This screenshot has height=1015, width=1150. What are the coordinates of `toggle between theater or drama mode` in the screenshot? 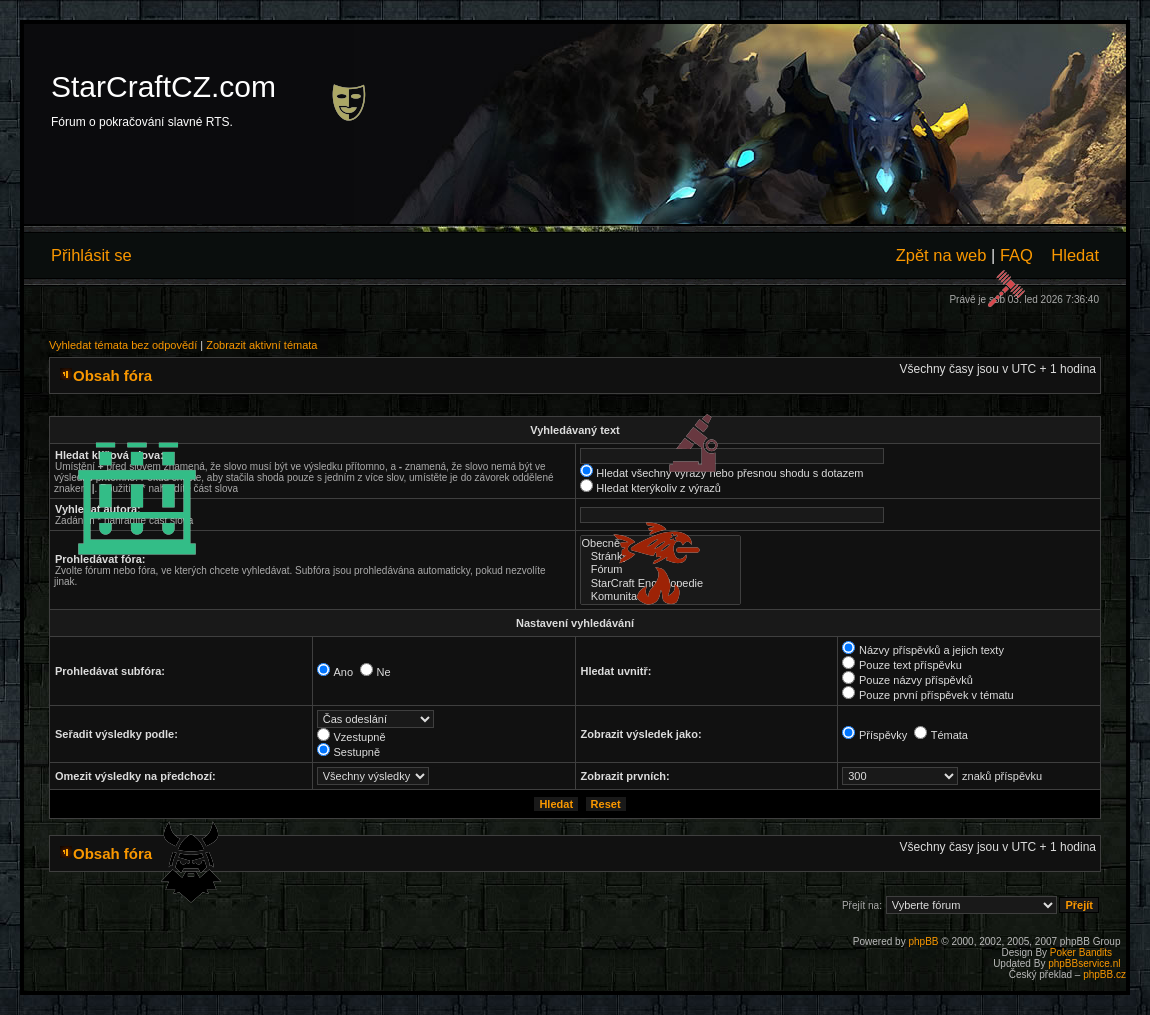 It's located at (348, 102).